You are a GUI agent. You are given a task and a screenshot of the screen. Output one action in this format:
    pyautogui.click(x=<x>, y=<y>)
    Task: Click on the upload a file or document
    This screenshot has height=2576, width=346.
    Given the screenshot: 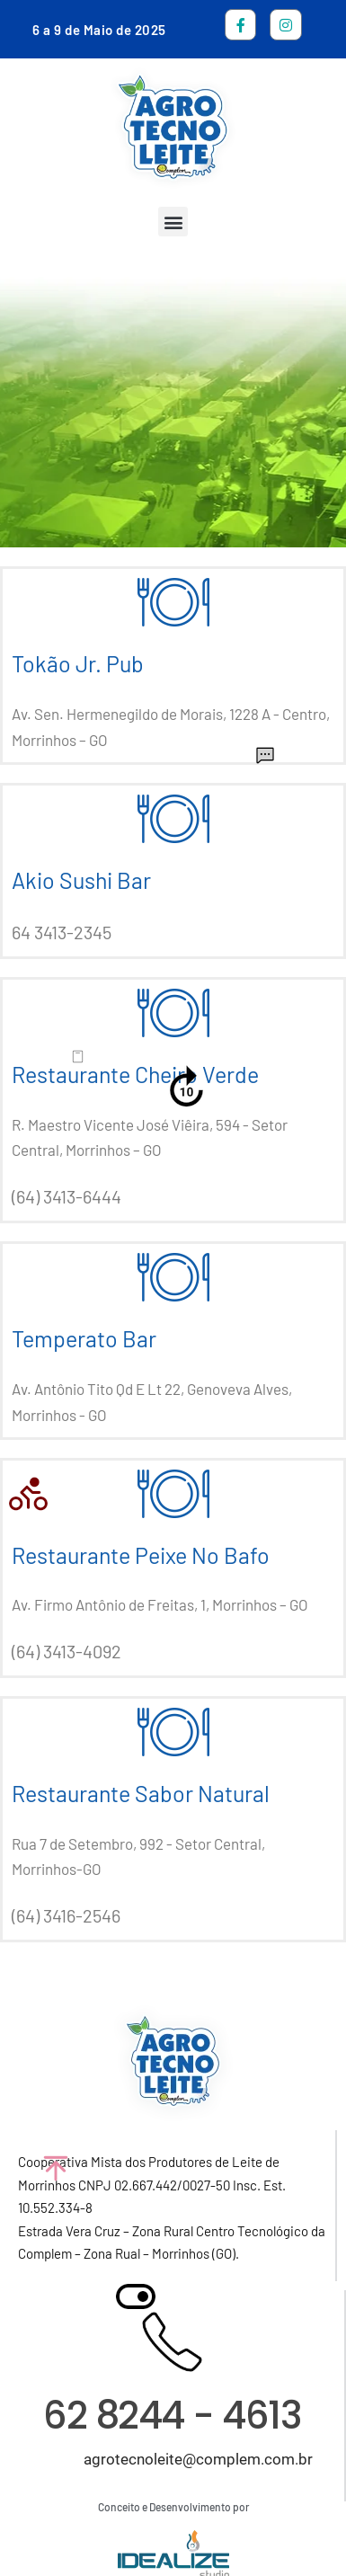 What is the action you would take?
    pyautogui.click(x=56, y=2168)
    